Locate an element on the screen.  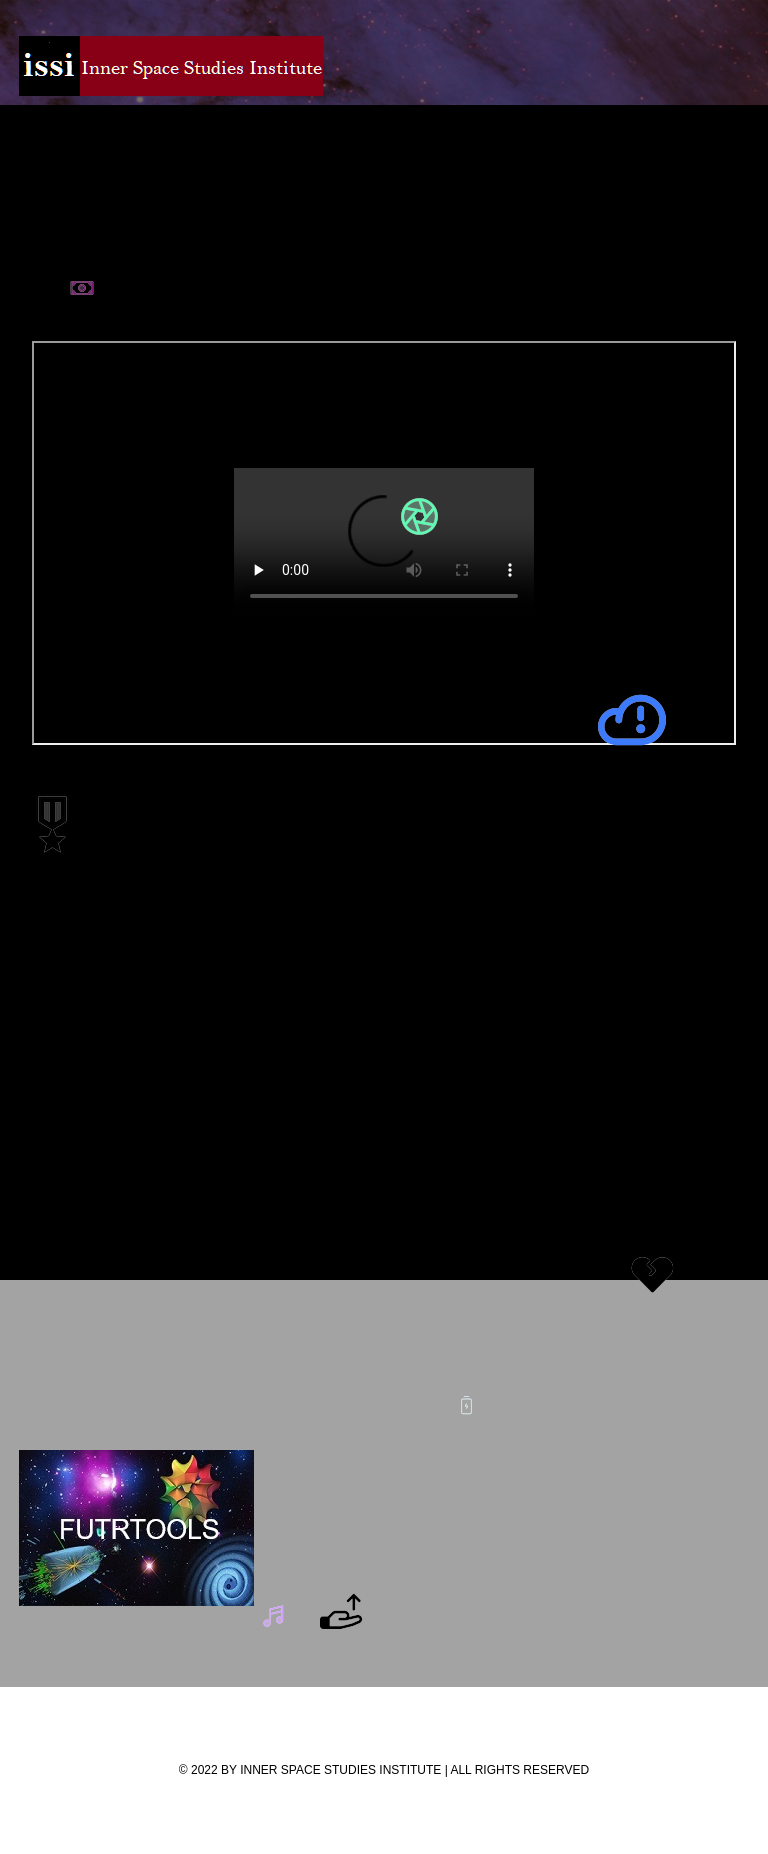
adjust camera aperture settings is located at coordinates (419, 516).